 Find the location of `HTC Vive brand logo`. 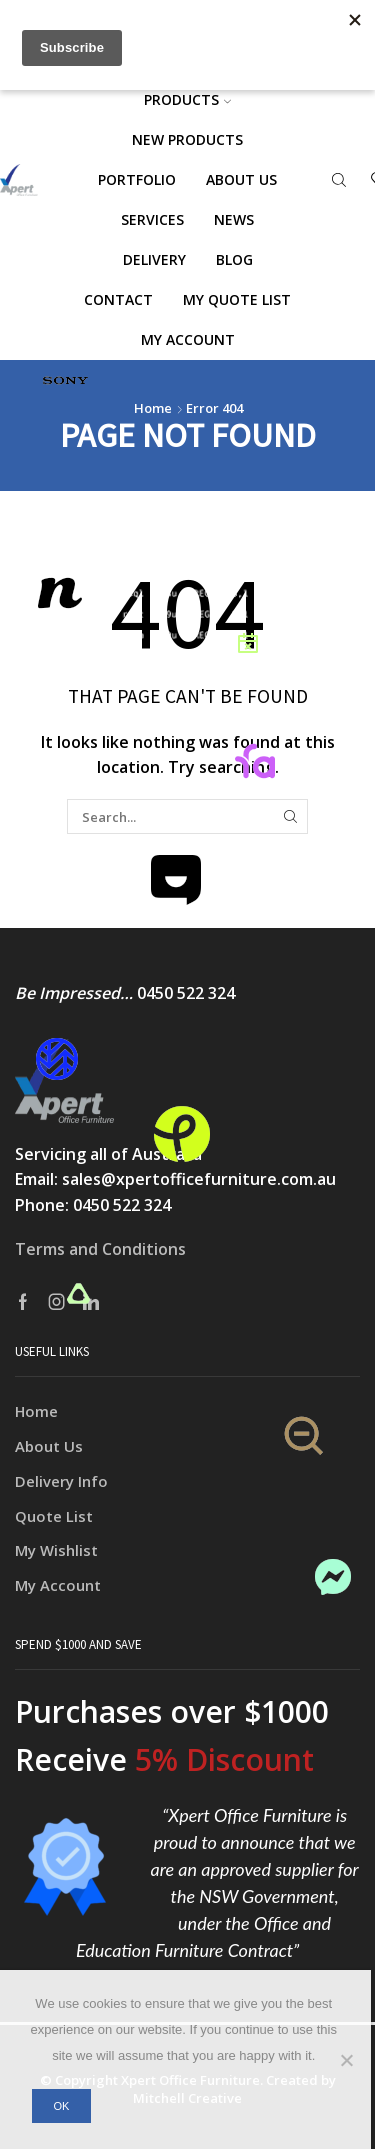

HTC Vive brand logo is located at coordinates (78, 1293).